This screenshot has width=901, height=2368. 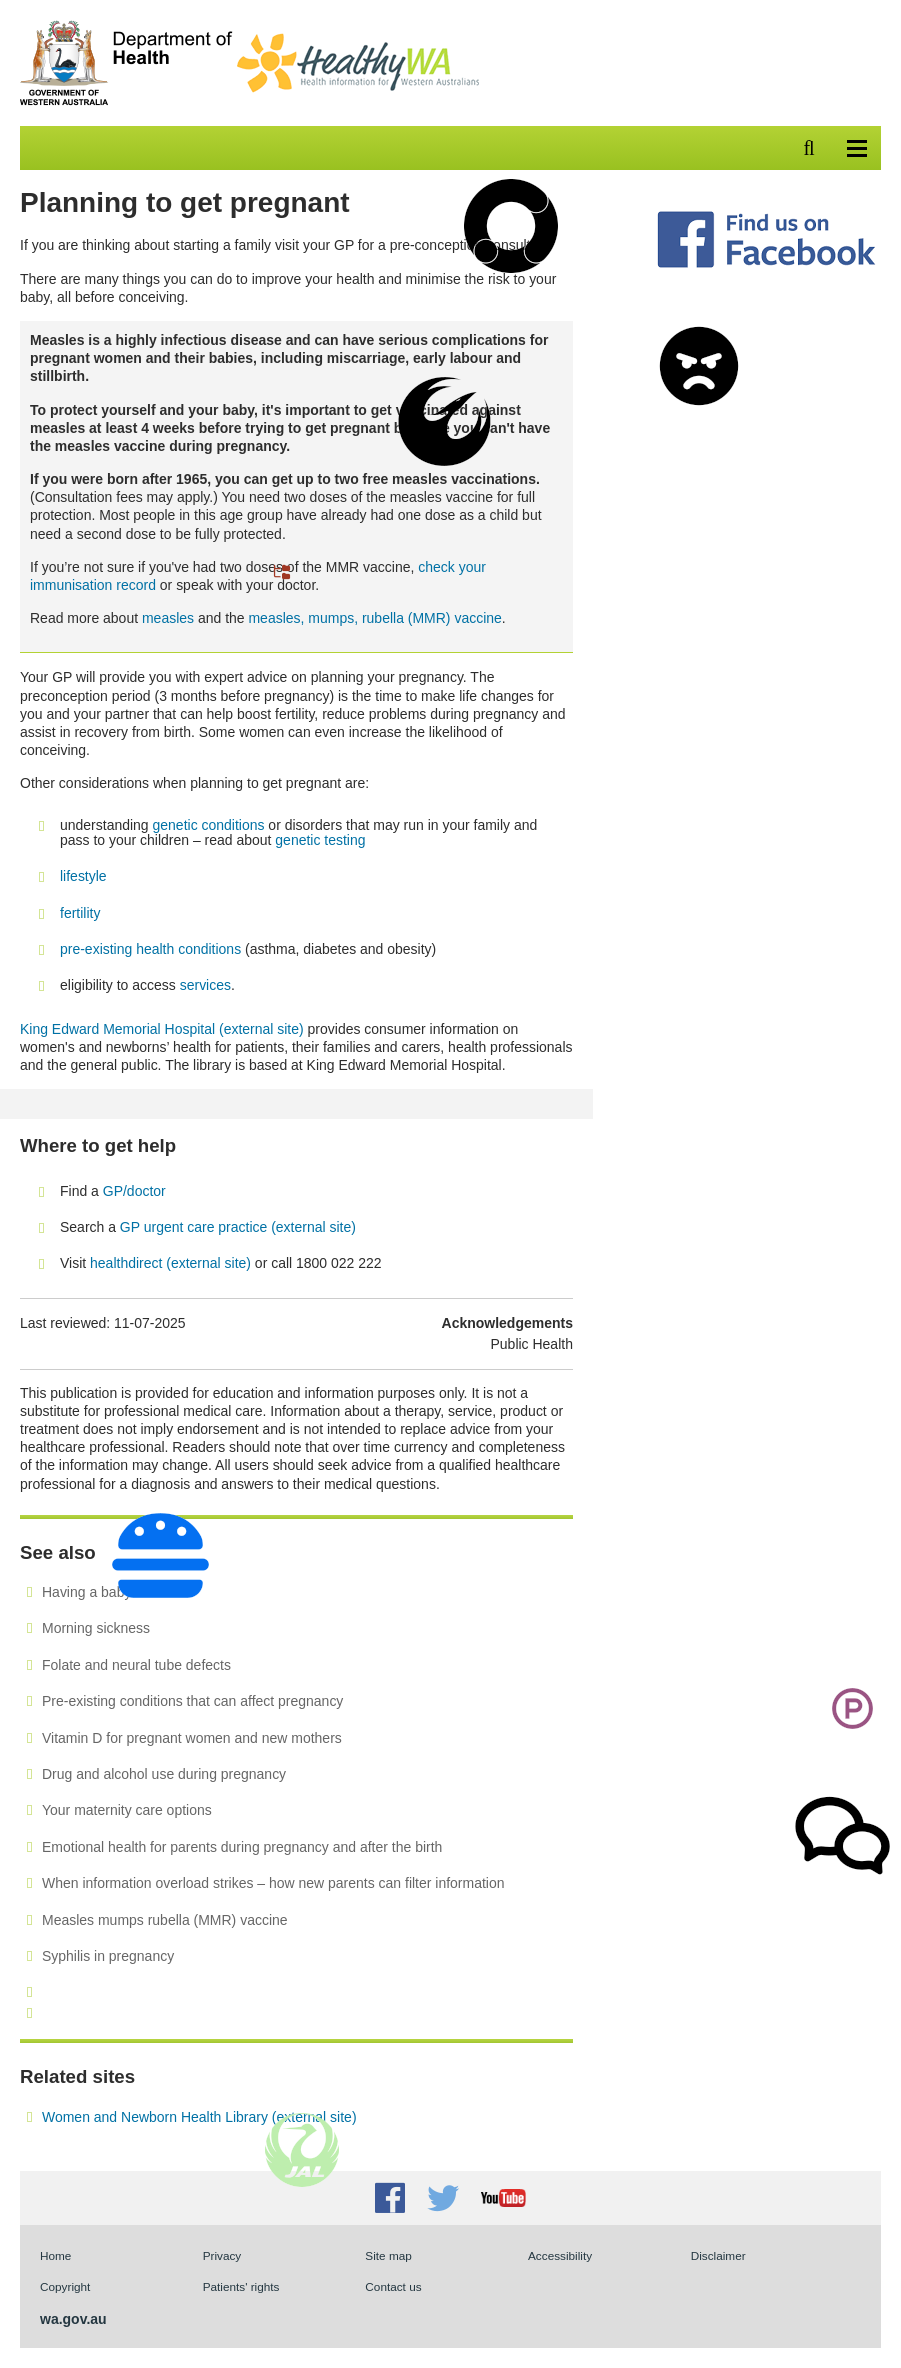 I want to click on open WeChat messaging app, so click(x=843, y=1835).